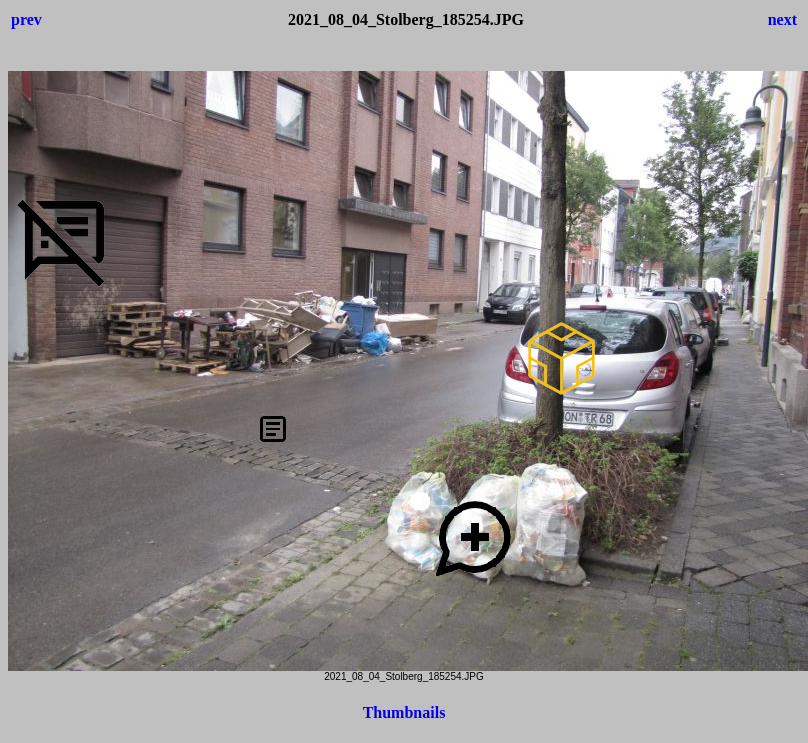  What do you see at coordinates (64, 240) in the screenshot?
I see `mute or disable speaker notes` at bounding box center [64, 240].